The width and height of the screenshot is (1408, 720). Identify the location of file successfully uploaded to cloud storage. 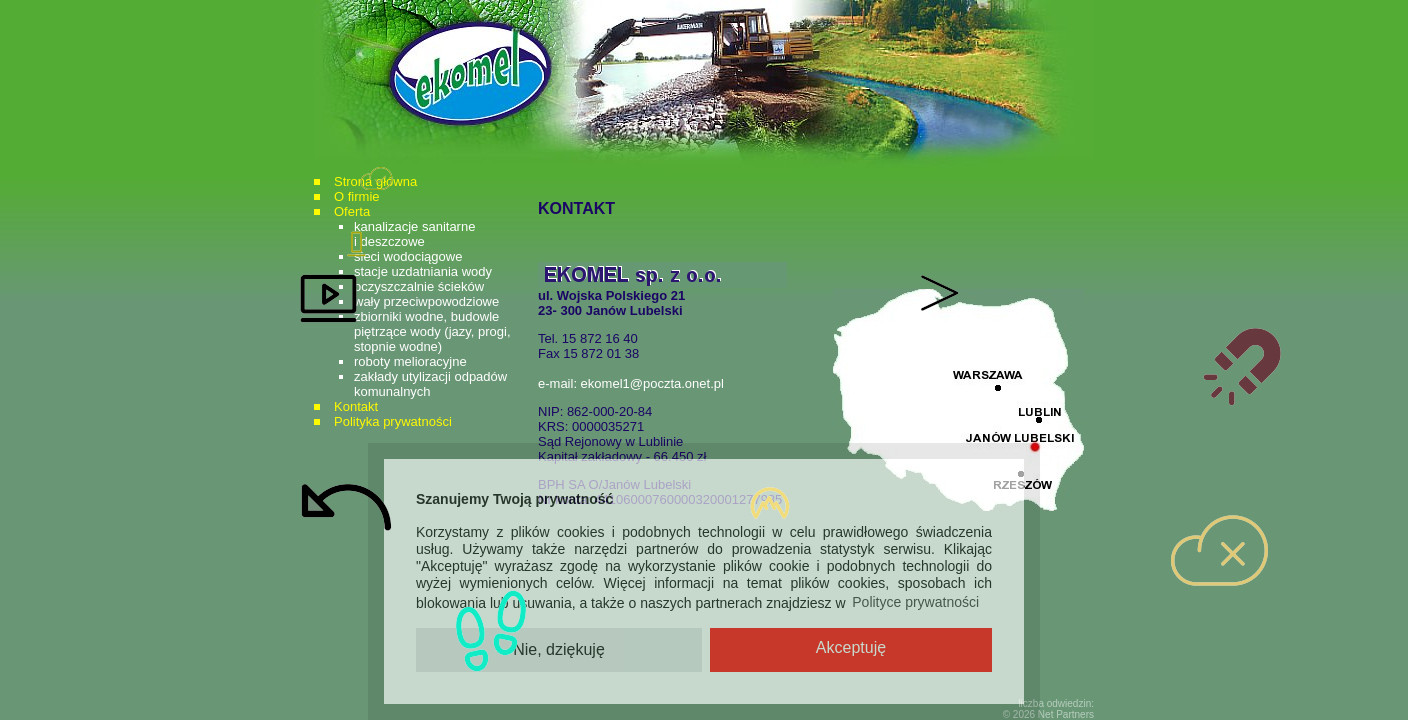
(376, 178).